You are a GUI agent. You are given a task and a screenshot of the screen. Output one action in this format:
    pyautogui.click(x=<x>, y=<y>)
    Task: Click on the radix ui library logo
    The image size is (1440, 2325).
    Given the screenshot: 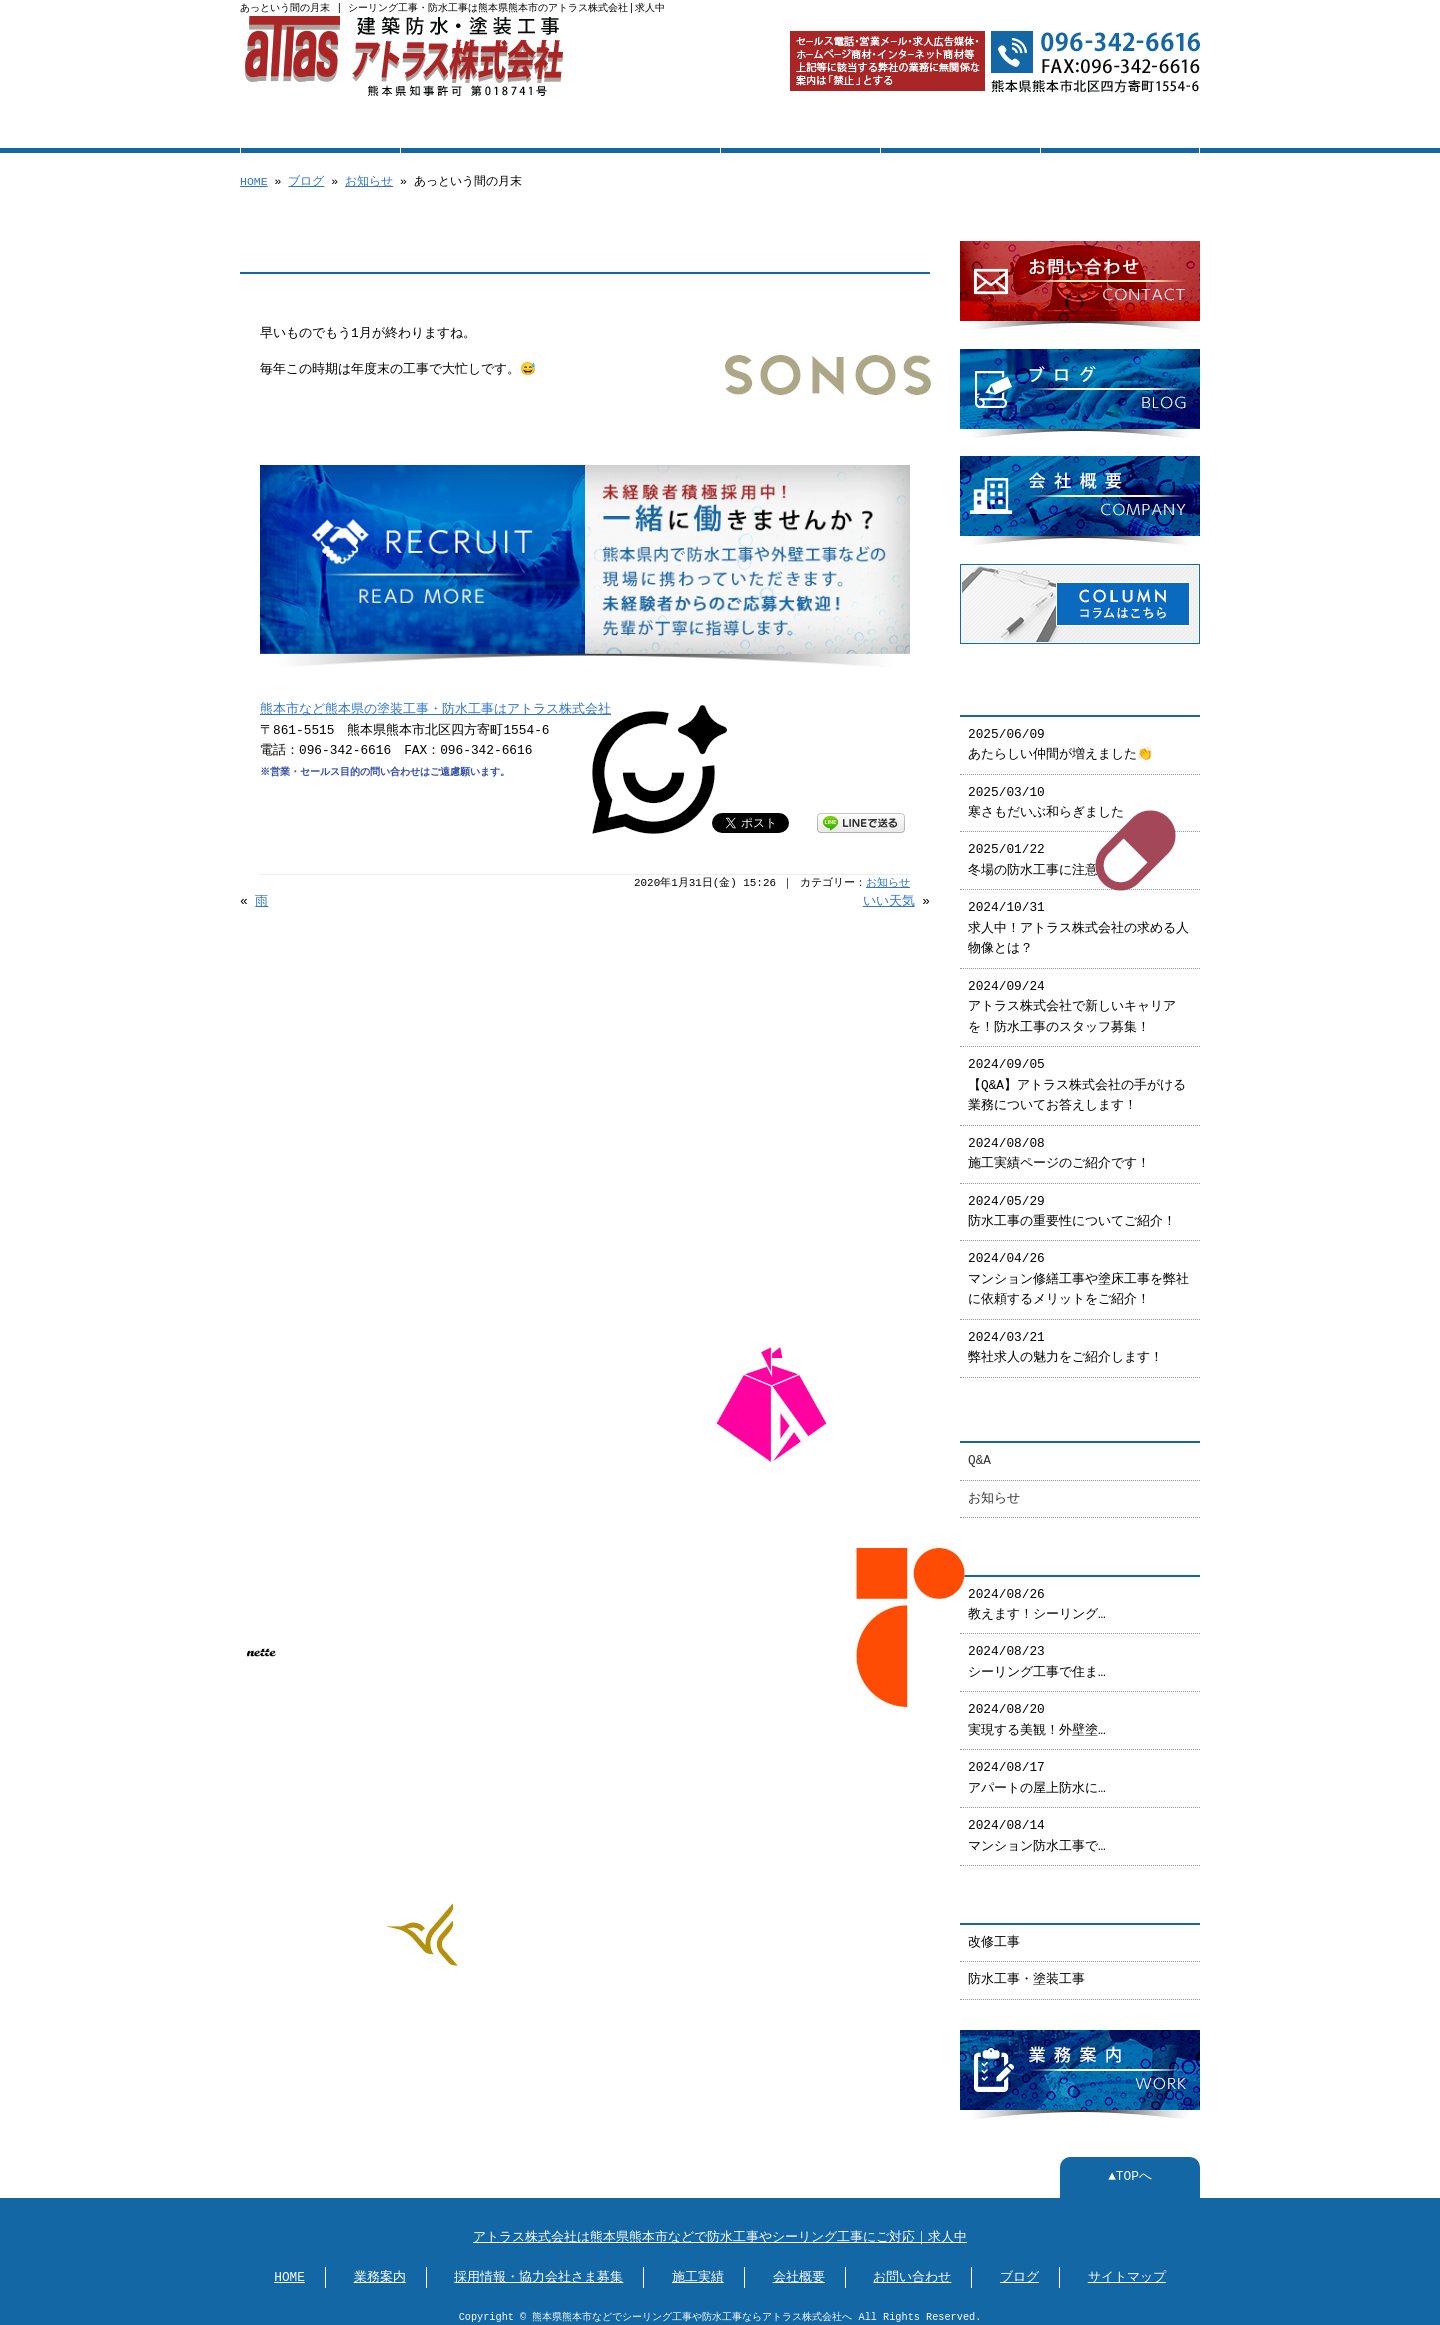 What is the action you would take?
    pyautogui.click(x=910, y=1627)
    